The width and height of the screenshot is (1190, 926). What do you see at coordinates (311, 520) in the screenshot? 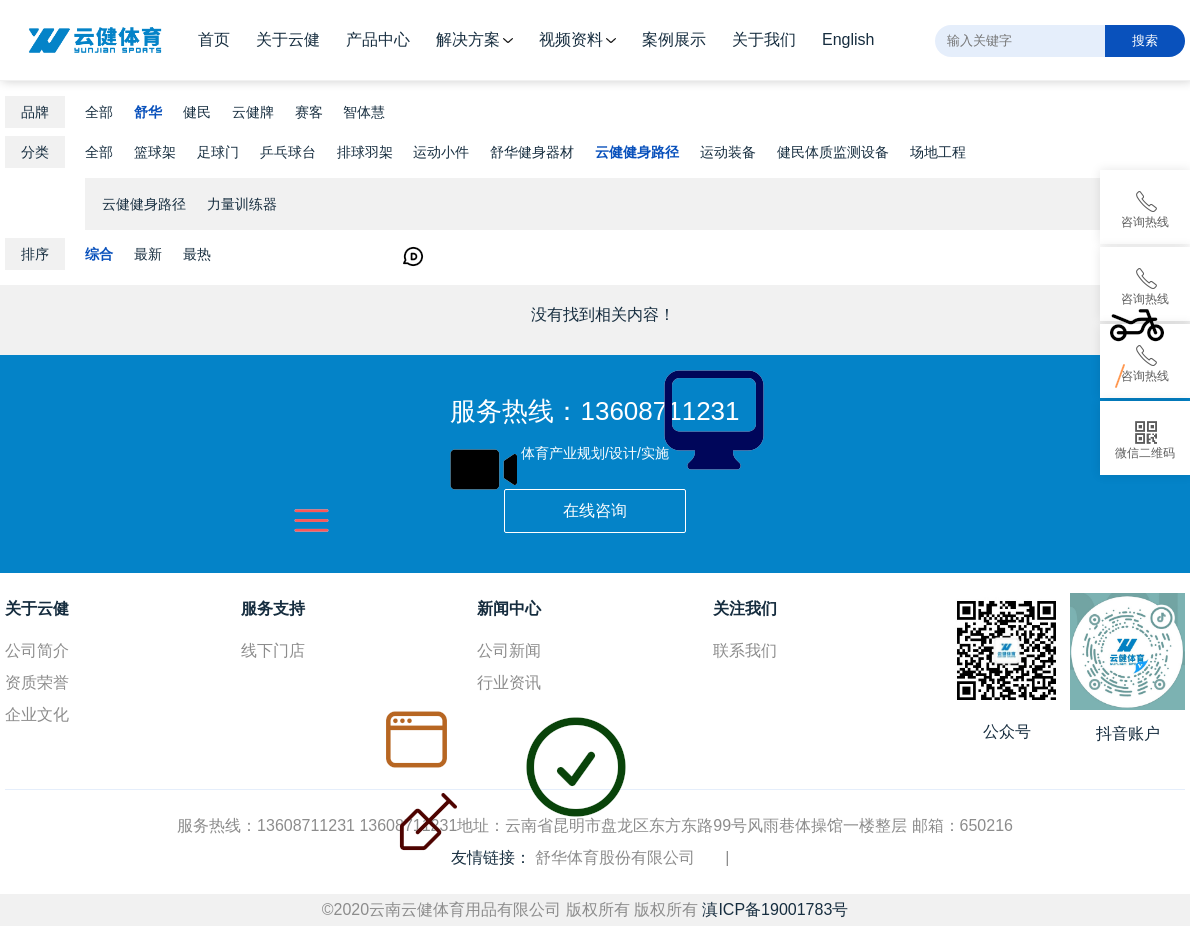
I see `open navigation menu` at bounding box center [311, 520].